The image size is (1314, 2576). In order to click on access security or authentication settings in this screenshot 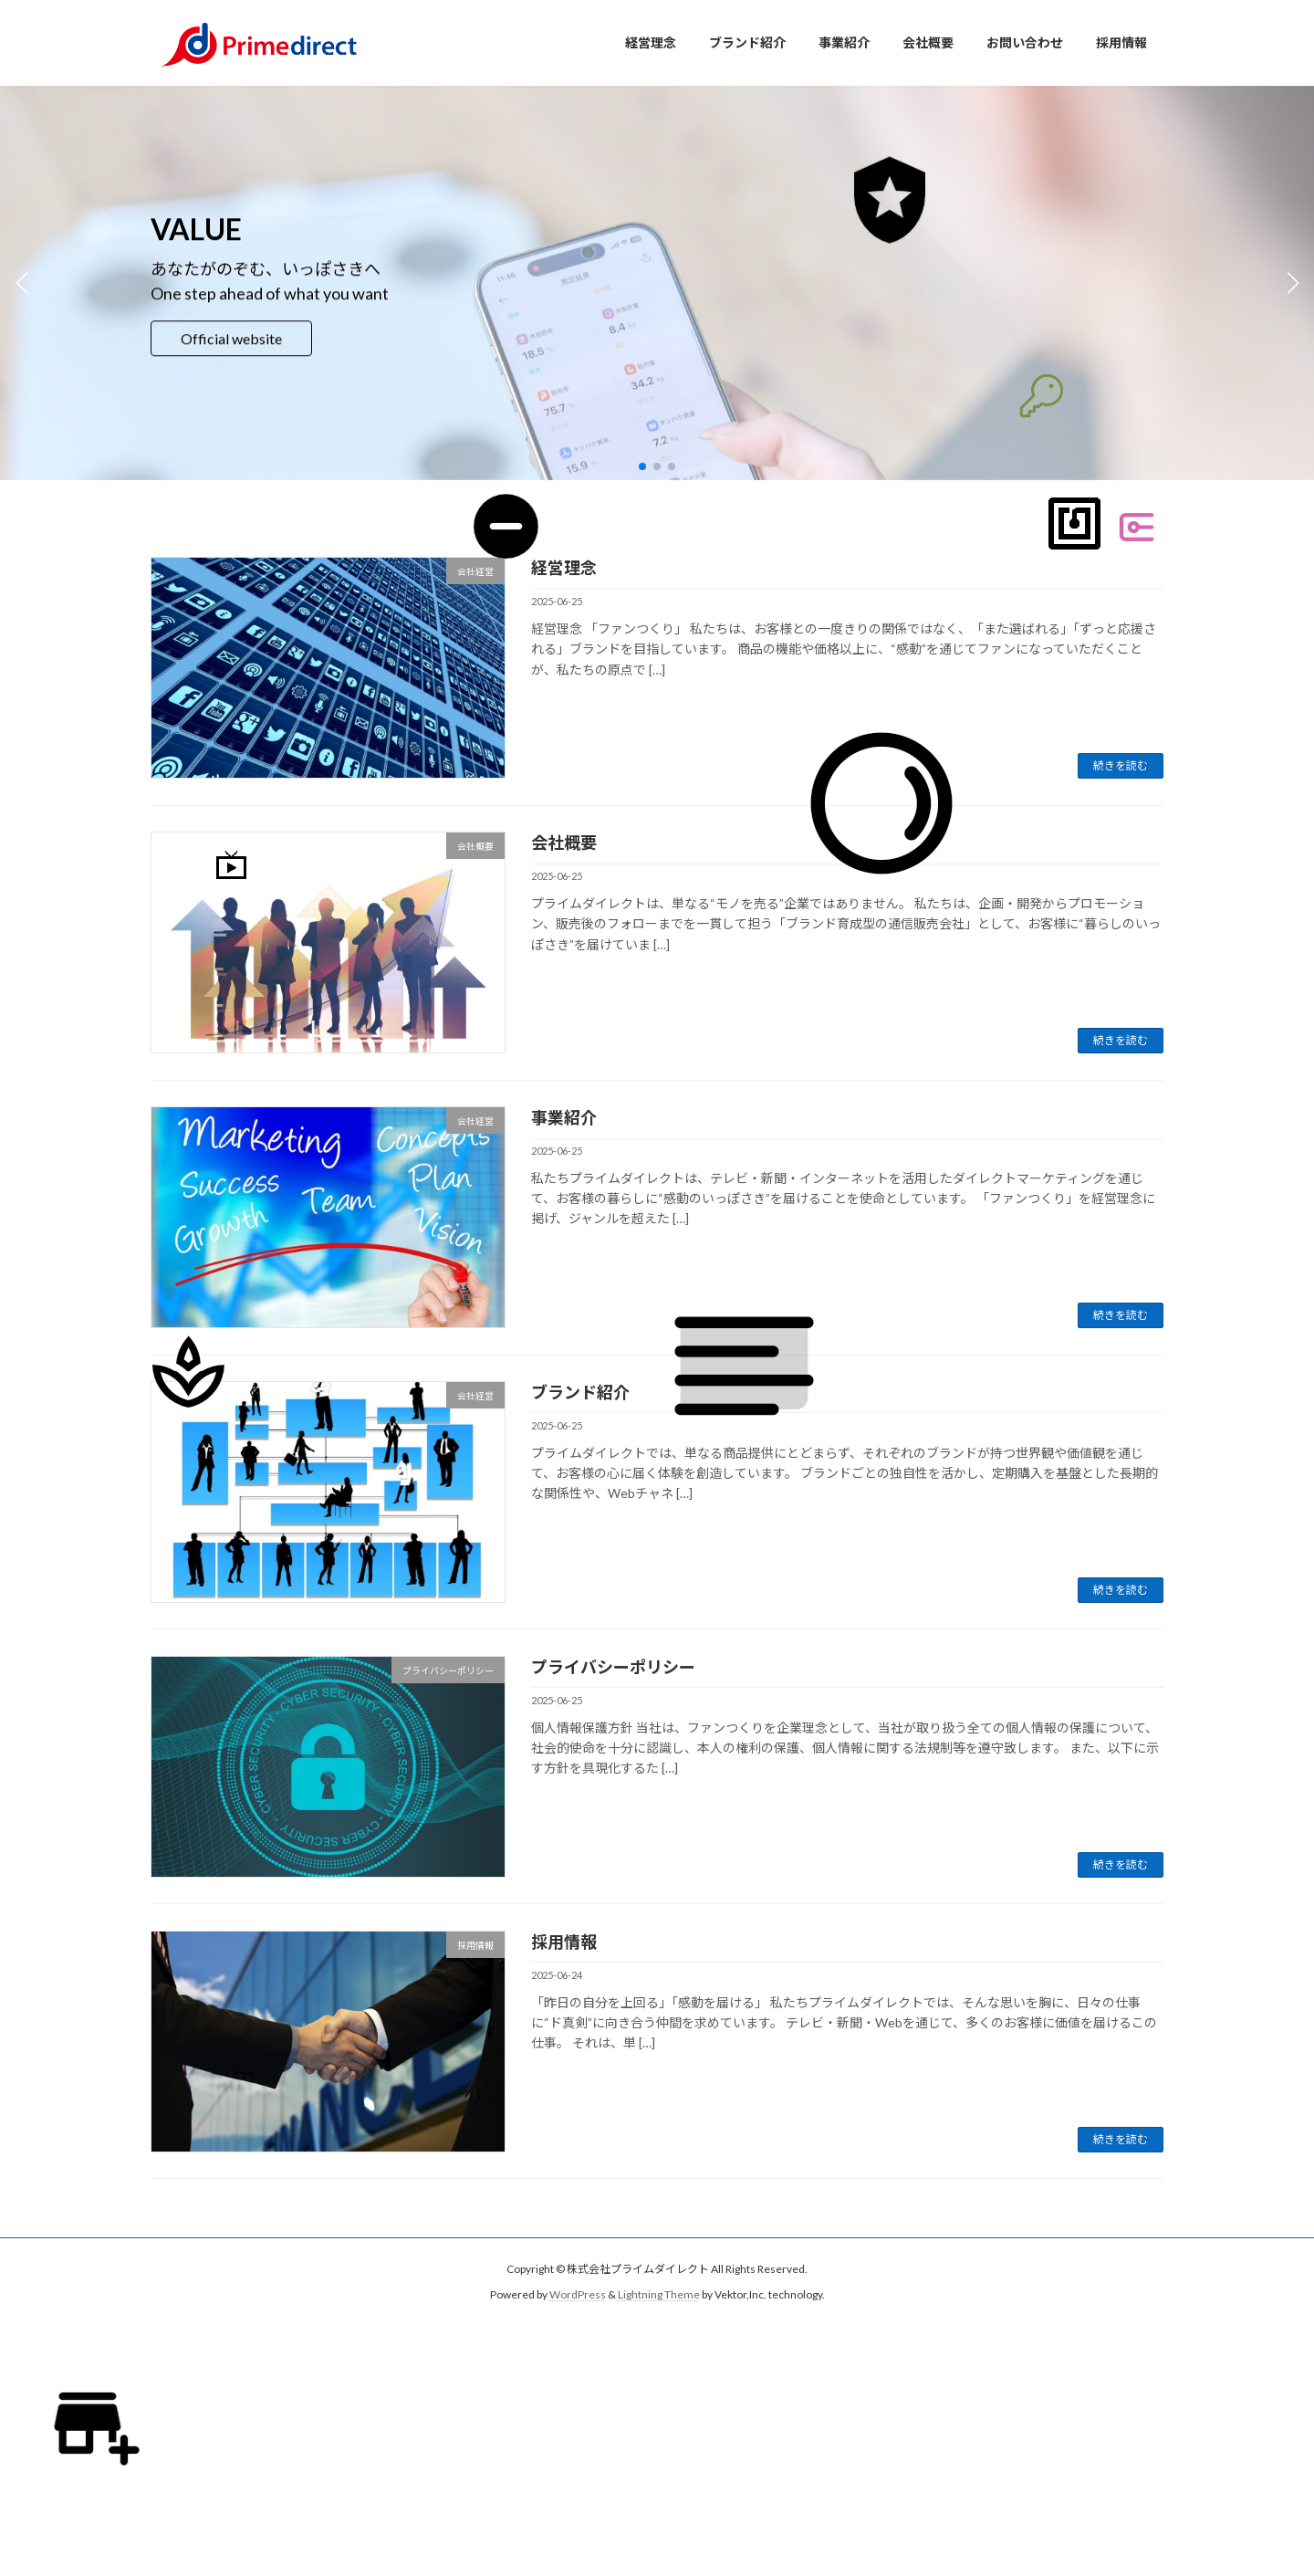, I will do `click(1040, 396)`.